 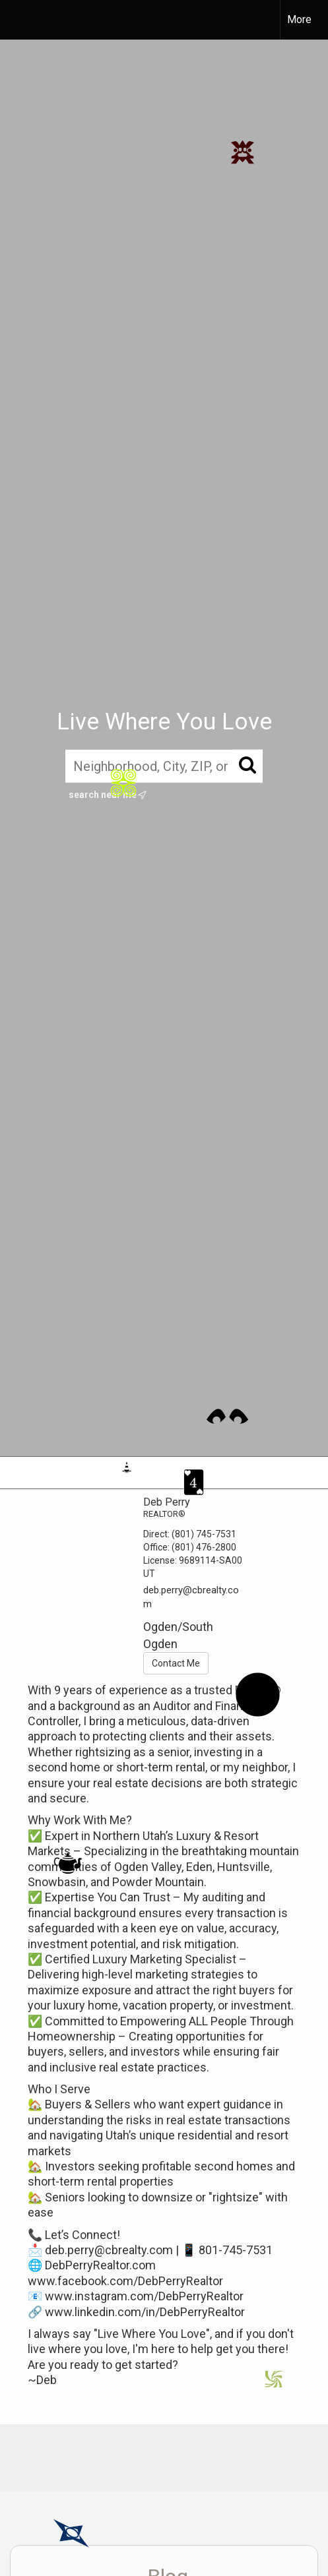 What do you see at coordinates (273, 2379) in the screenshot?
I see `activate vortex or whirlpool ability` at bounding box center [273, 2379].